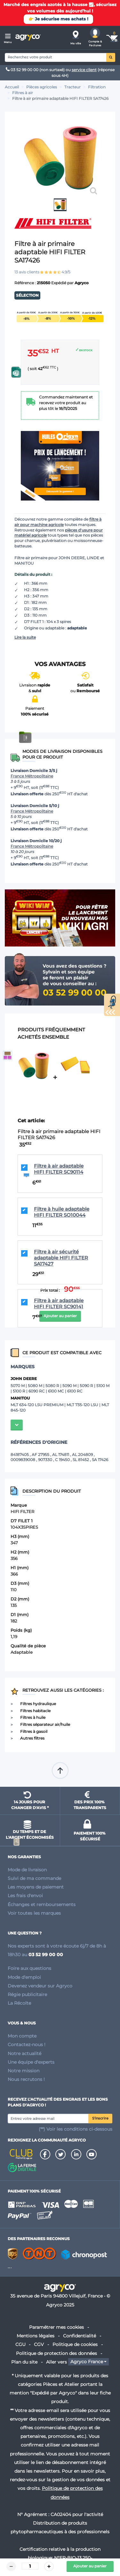 The image size is (120, 2576). What do you see at coordinates (16, 1842) in the screenshot?
I see `a 7z compressed archive file` at bounding box center [16, 1842].